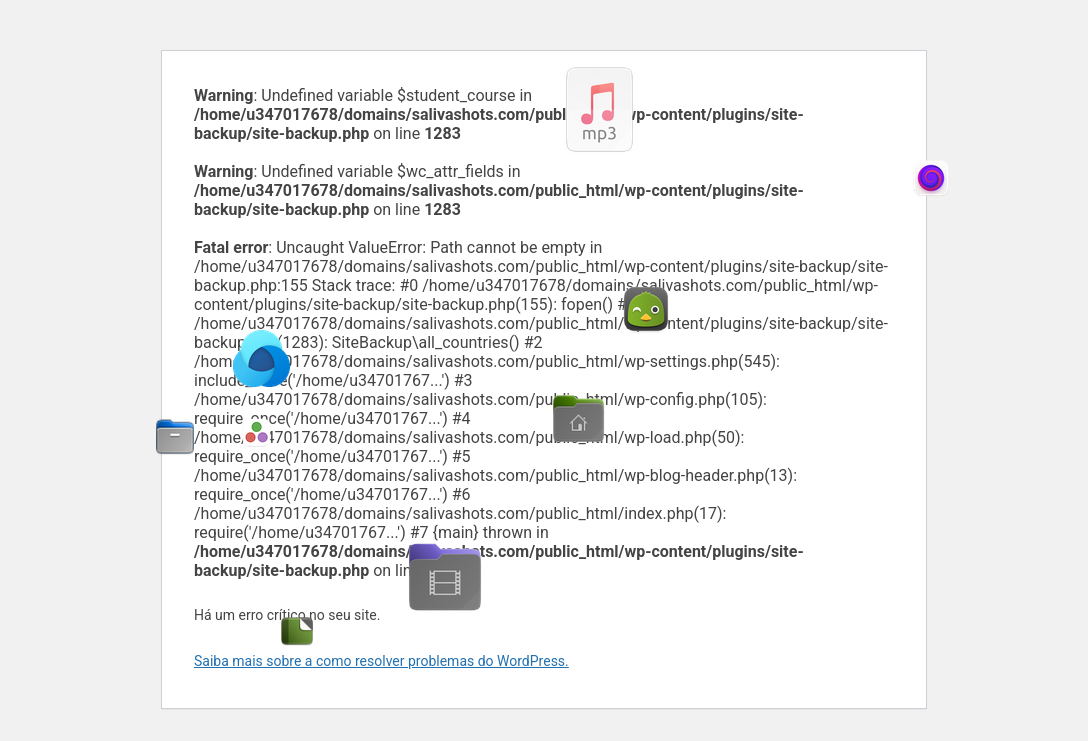 The image size is (1088, 741). Describe the element at coordinates (931, 178) in the screenshot. I see `open transporter app for uploading content to app store connect` at that location.